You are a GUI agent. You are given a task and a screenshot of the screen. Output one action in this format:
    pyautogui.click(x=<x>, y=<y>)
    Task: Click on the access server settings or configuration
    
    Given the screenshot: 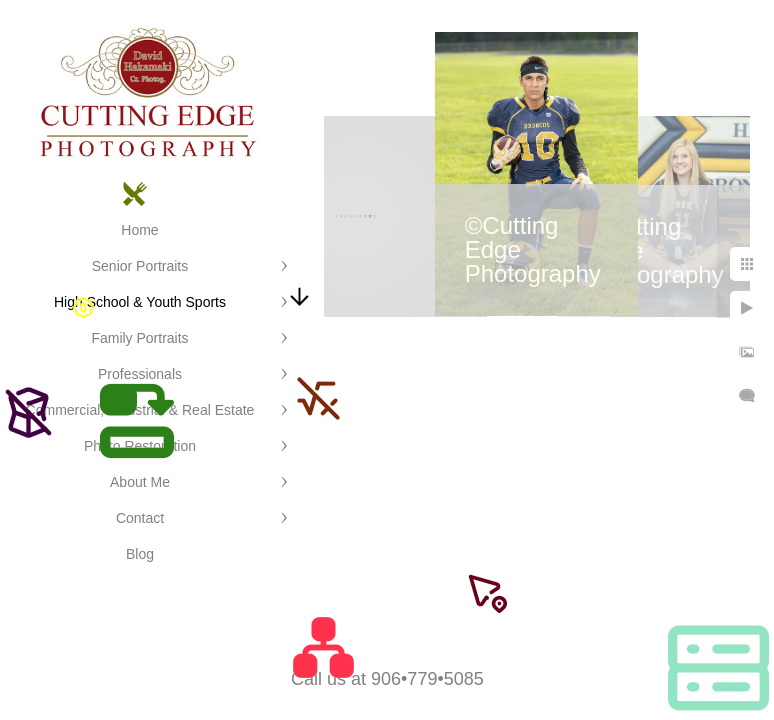 What is the action you would take?
    pyautogui.click(x=718, y=669)
    